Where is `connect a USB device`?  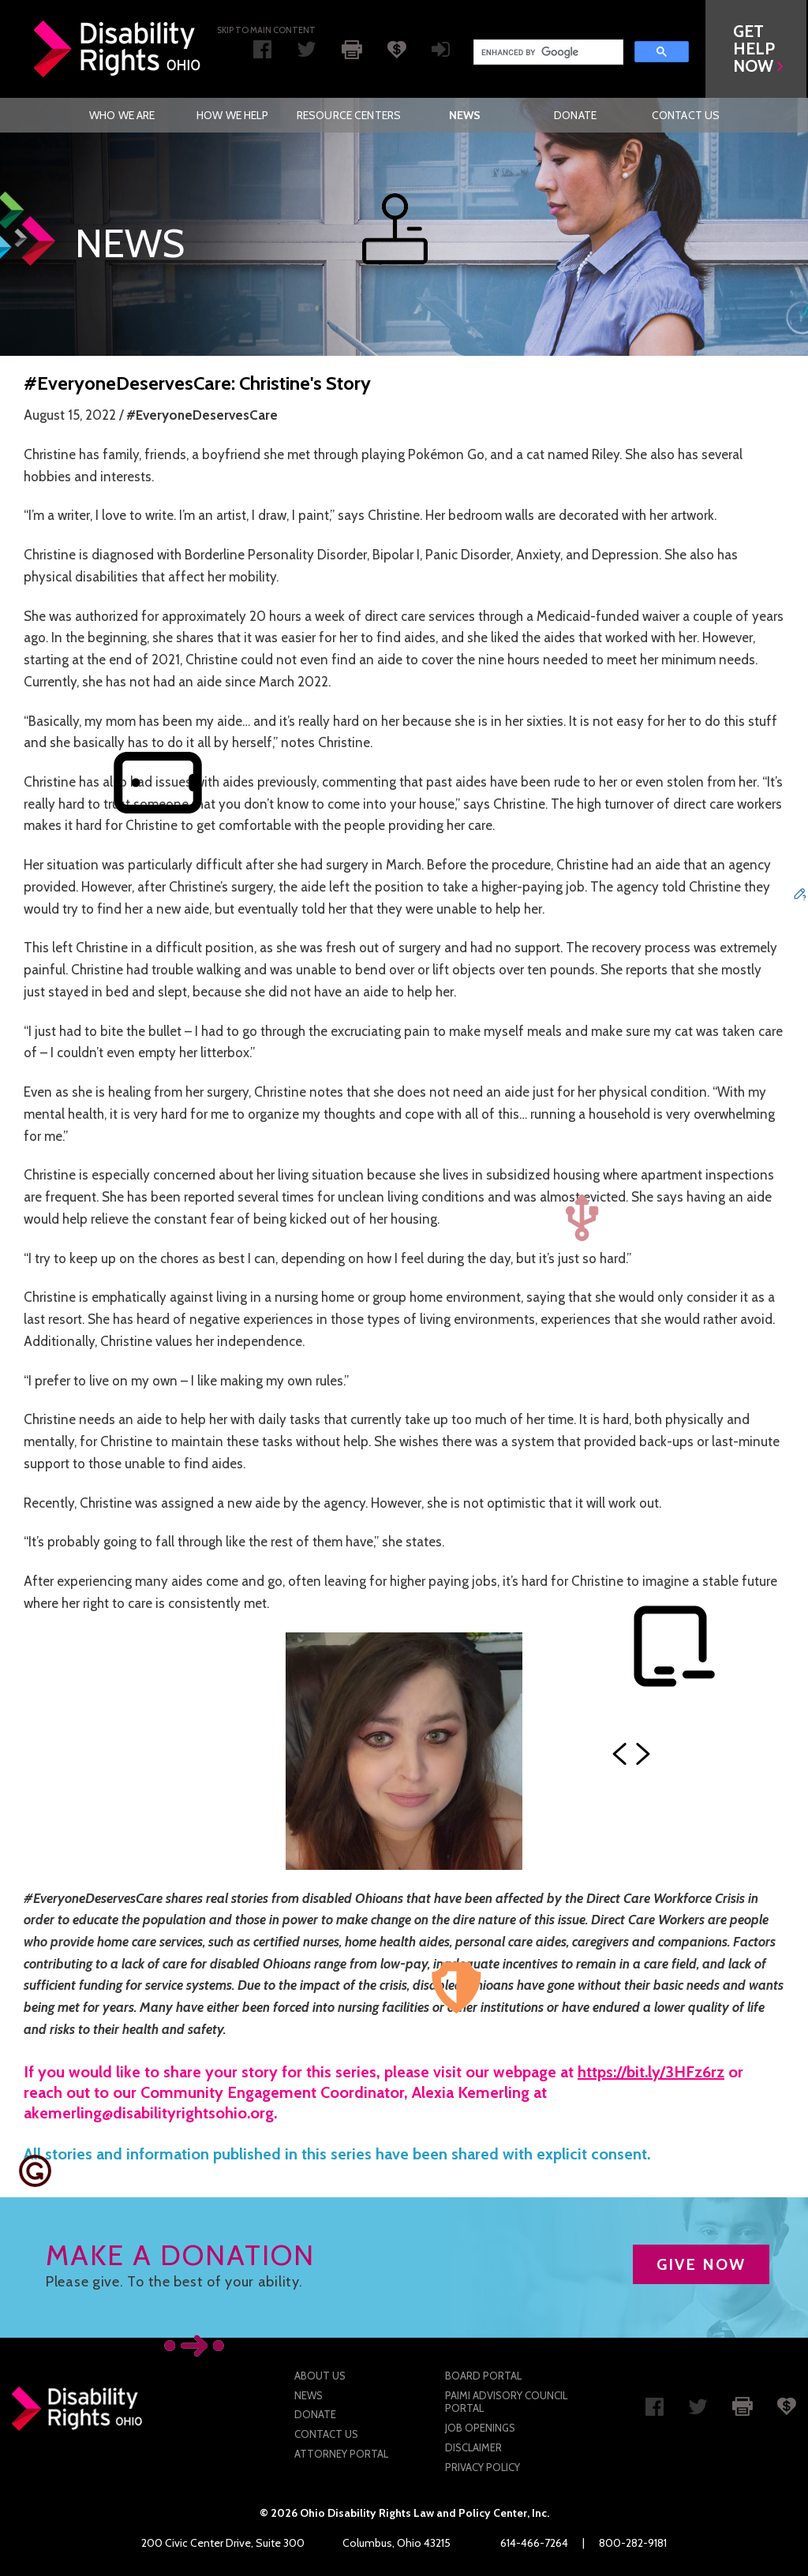 connect a USB device is located at coordinates (582, 1217).